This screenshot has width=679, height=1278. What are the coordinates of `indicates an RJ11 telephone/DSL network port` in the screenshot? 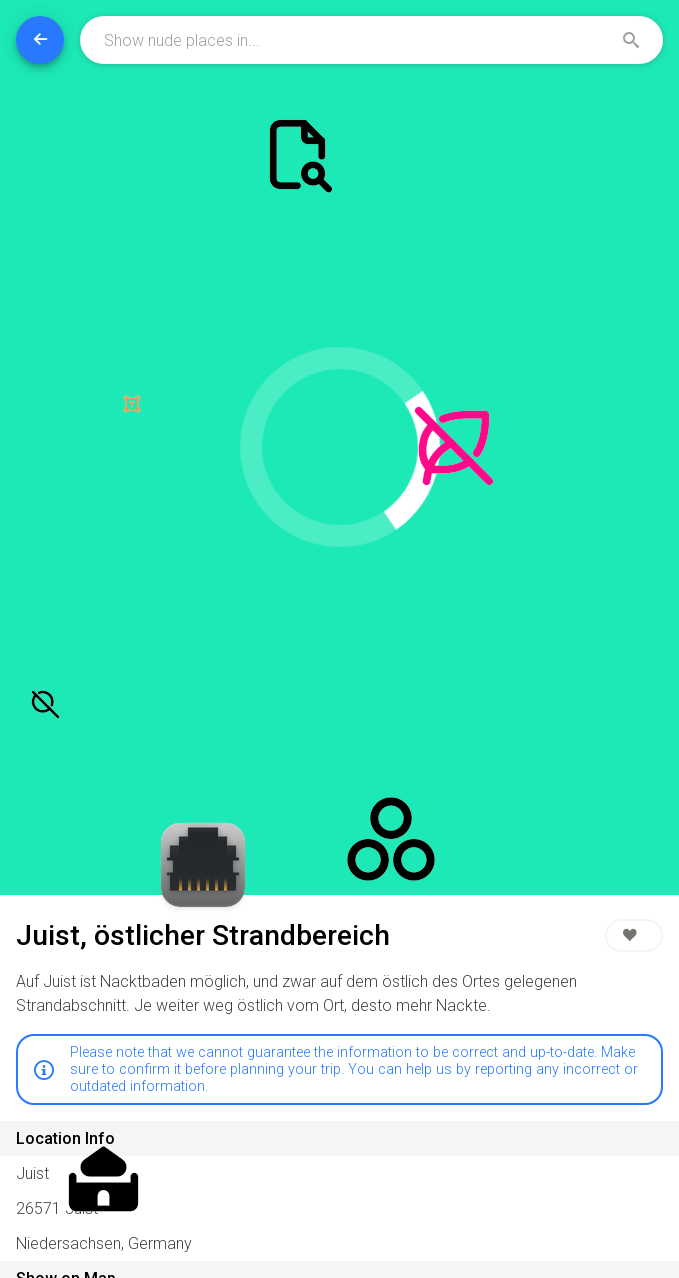 It's located at (203, 865).